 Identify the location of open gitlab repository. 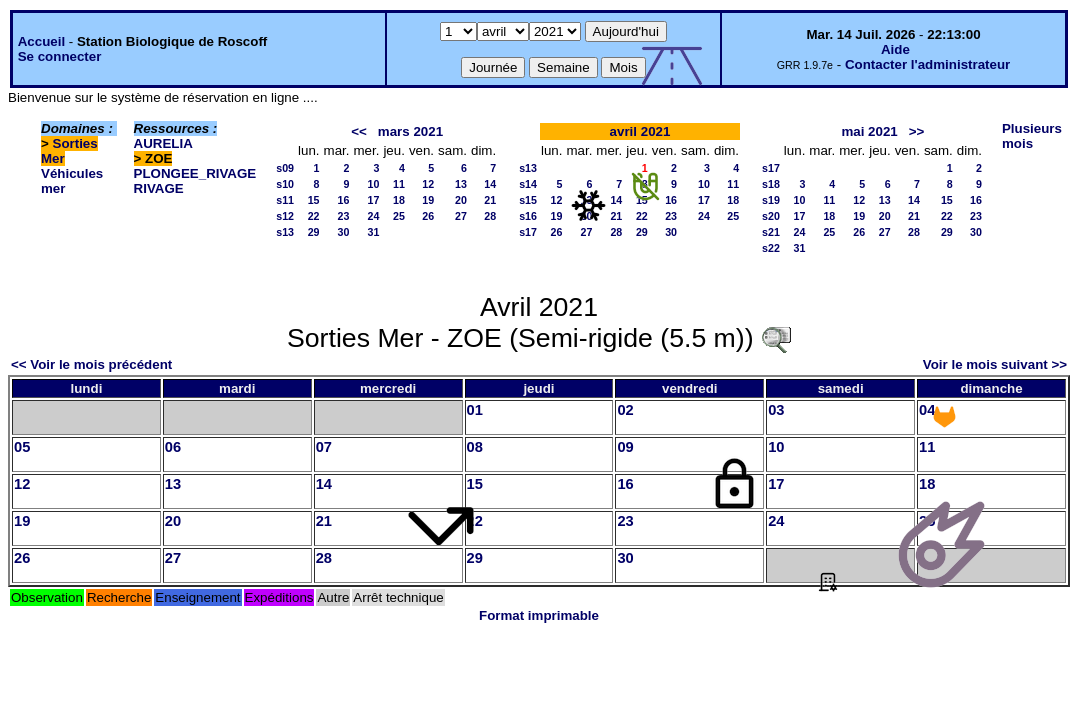
(944, 416).